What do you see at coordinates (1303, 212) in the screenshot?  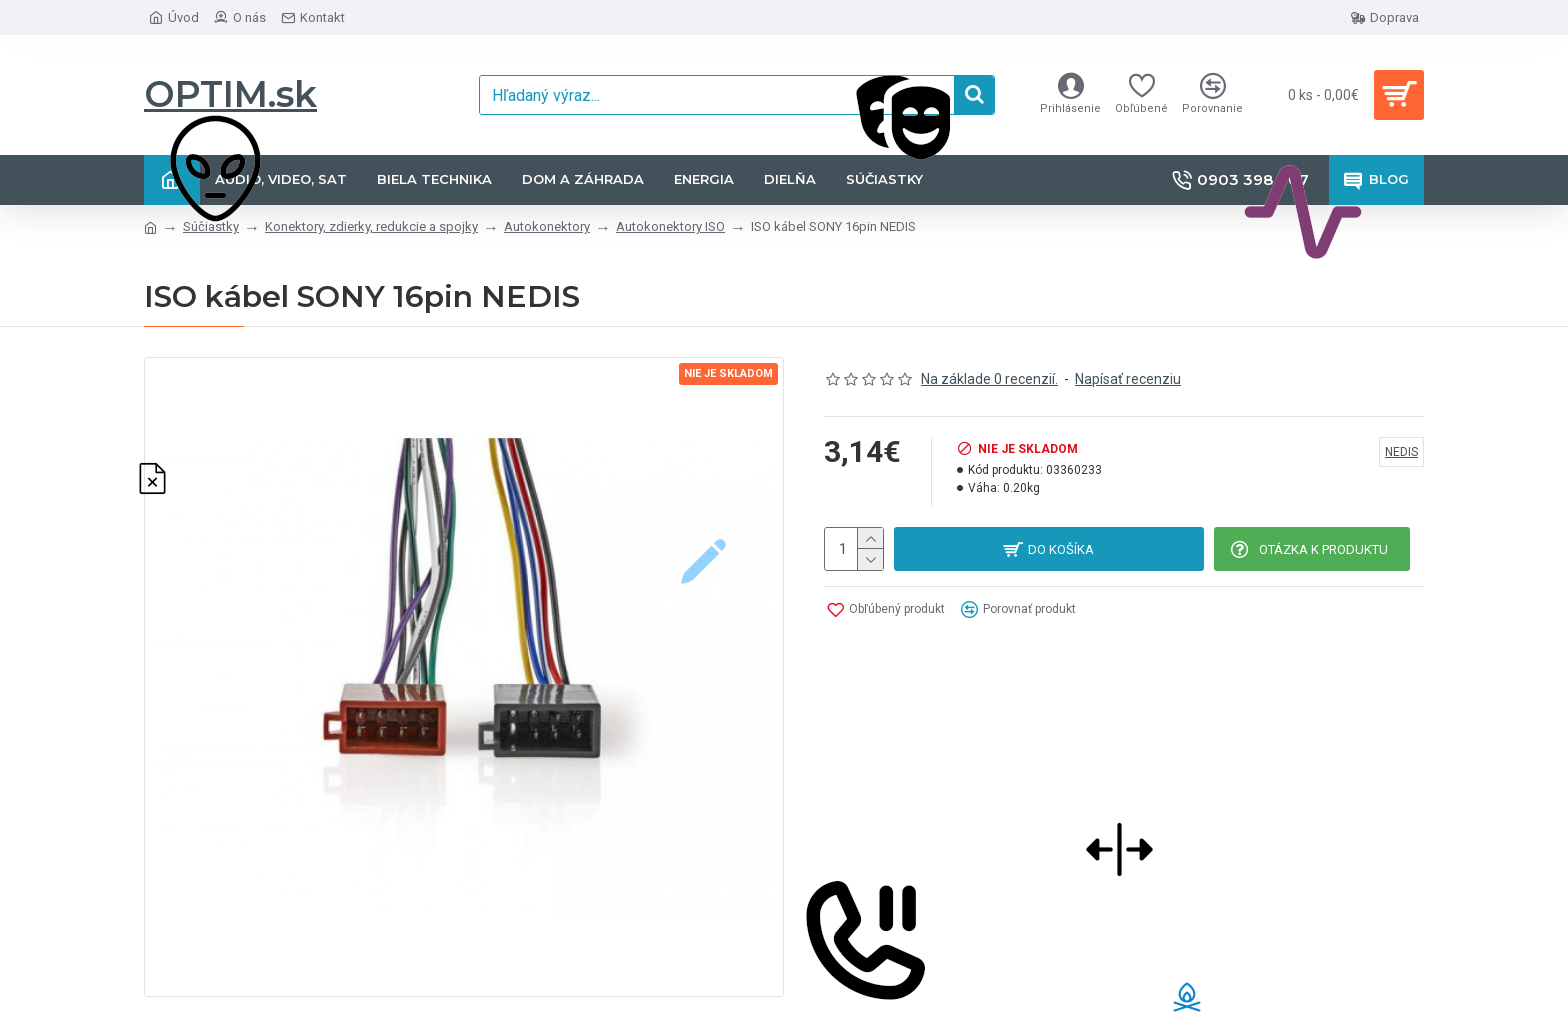 I see `view activity or health metrics` at bounding box center [1303, 212].